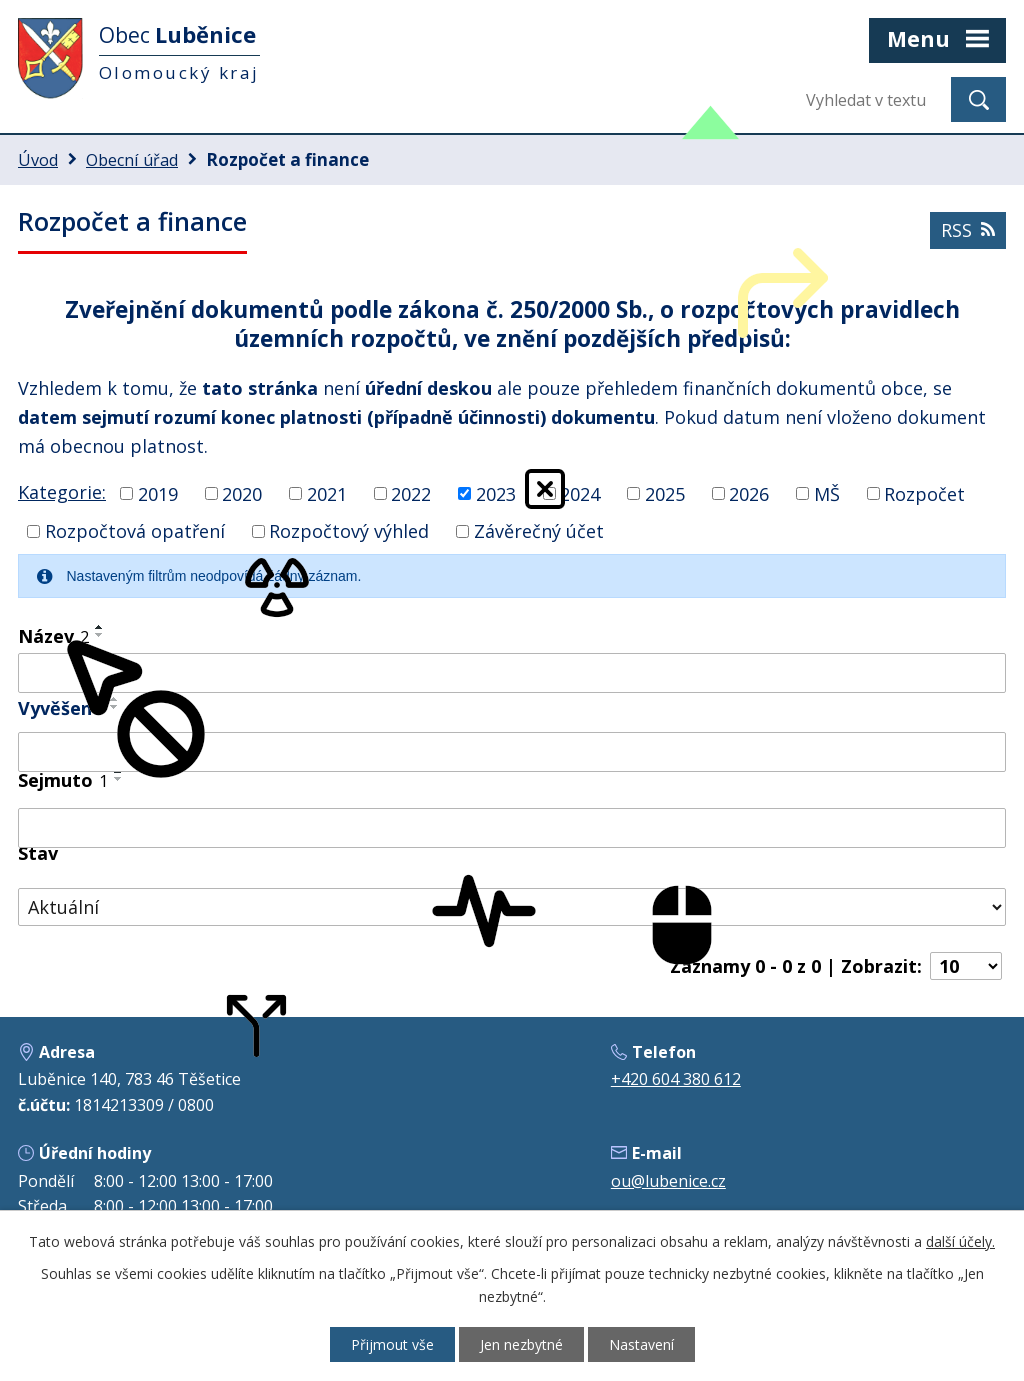  Describe the element at coordinates (256, 1024) in the screenshot. I see `split content into multiple paths` at that location.